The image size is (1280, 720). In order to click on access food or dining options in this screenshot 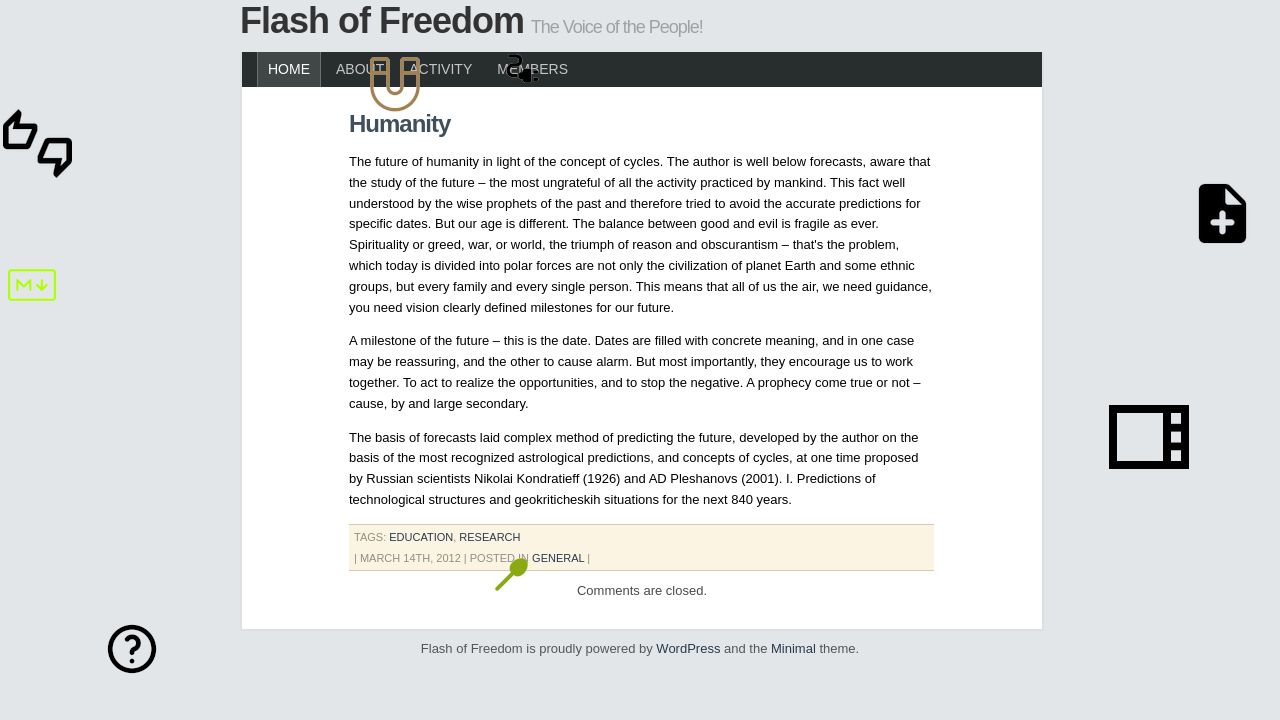, I will do `click(511, 574)`.